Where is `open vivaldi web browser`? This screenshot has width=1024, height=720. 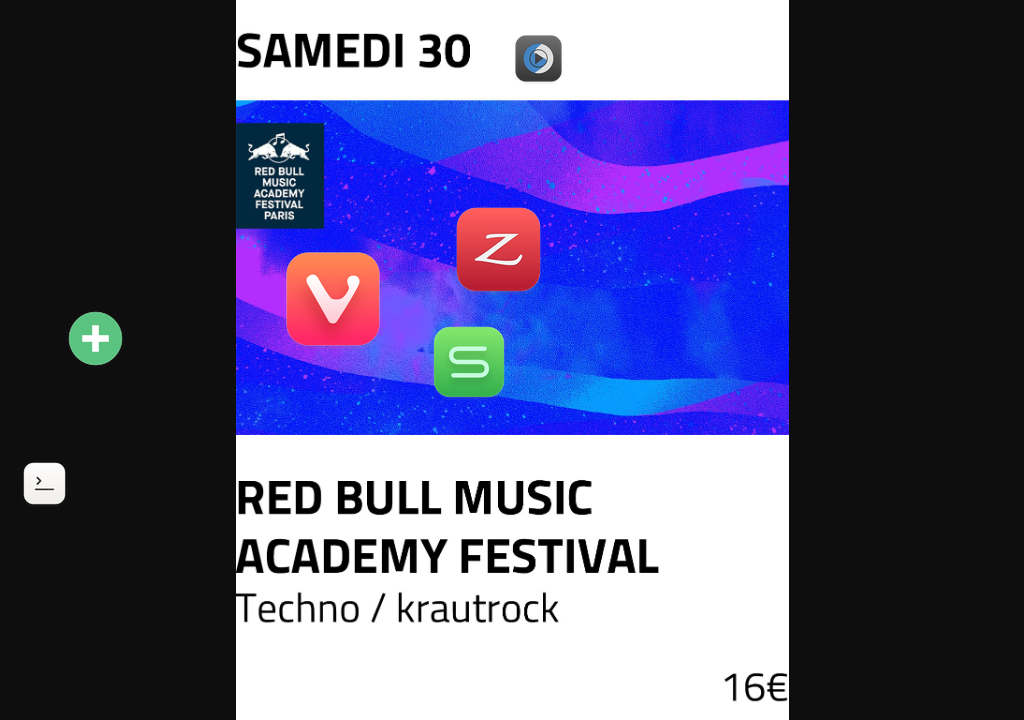 open vivaldi web browser is located at coordinates (333, 299).